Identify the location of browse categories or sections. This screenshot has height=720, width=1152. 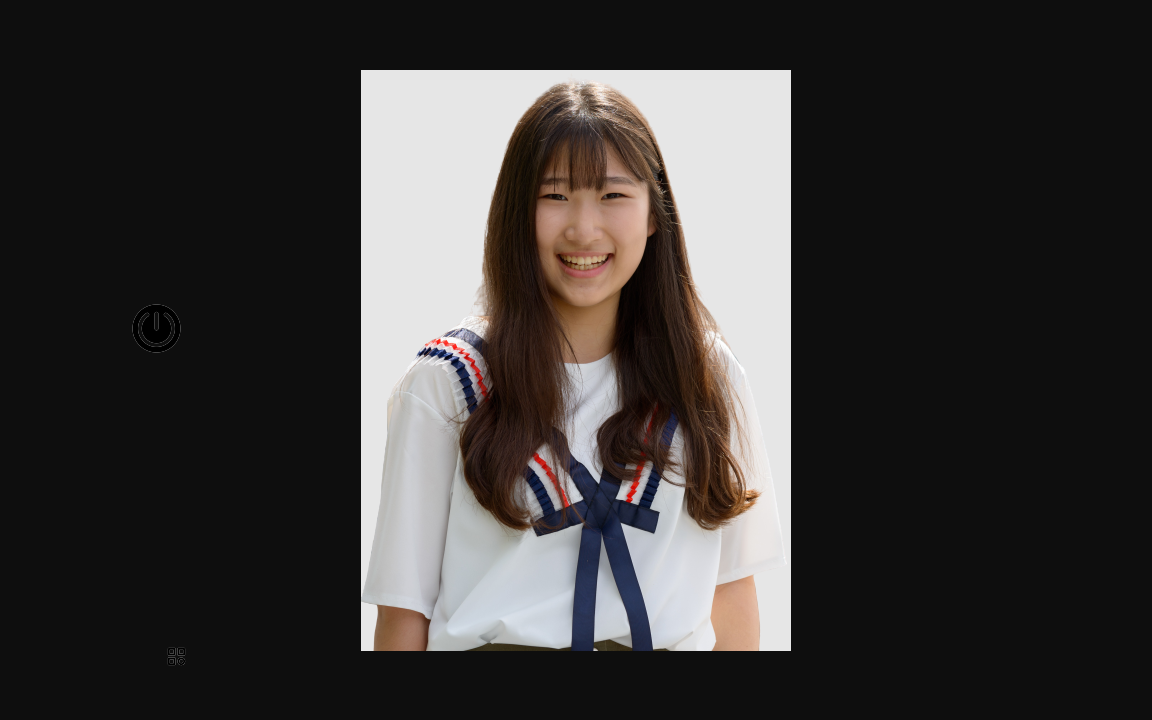
(176, 656).